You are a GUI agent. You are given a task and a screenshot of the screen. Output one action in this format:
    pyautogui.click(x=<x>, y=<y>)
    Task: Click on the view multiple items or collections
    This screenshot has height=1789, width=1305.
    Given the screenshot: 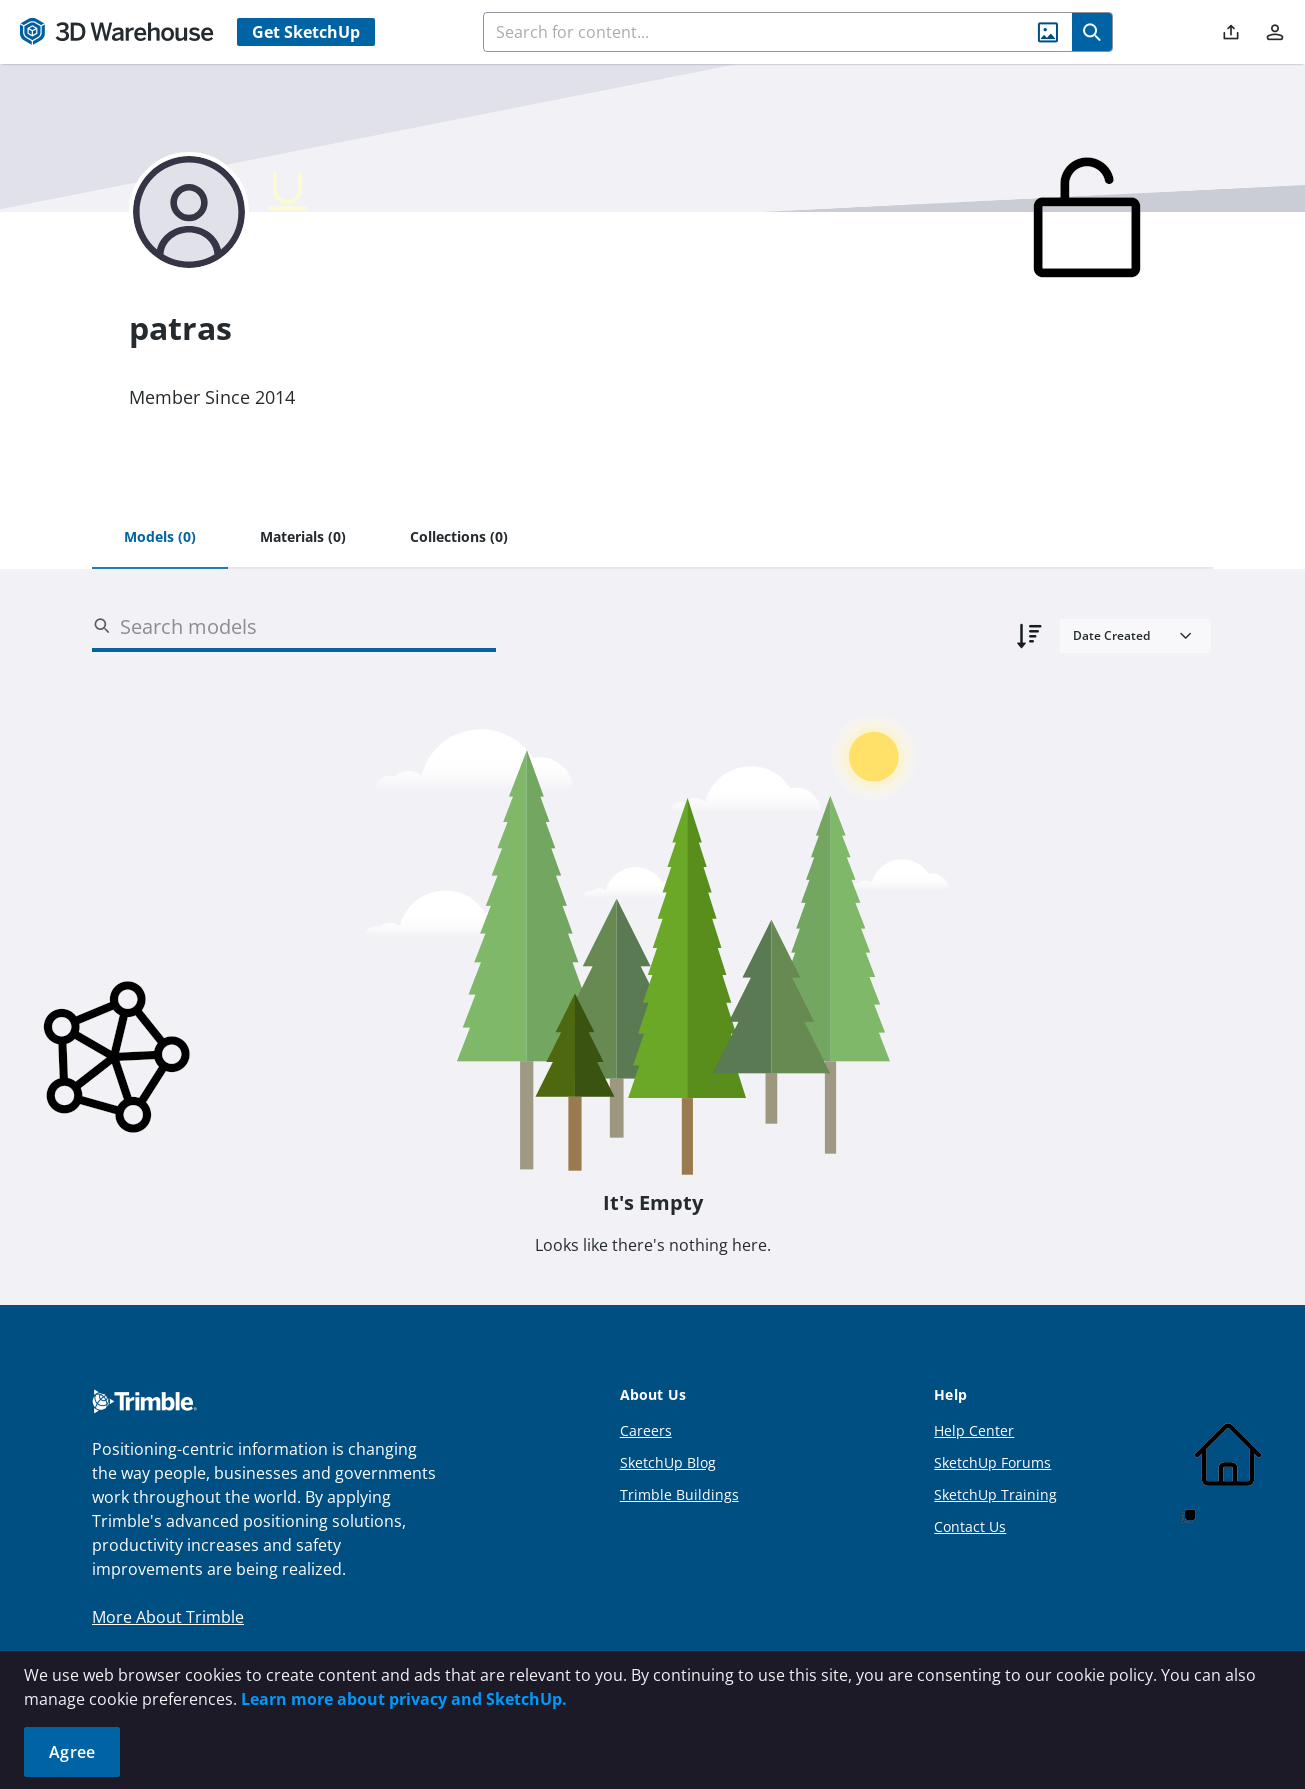 What is the action you would take?
    pyautogui.click(x=1189, y=1516)
    